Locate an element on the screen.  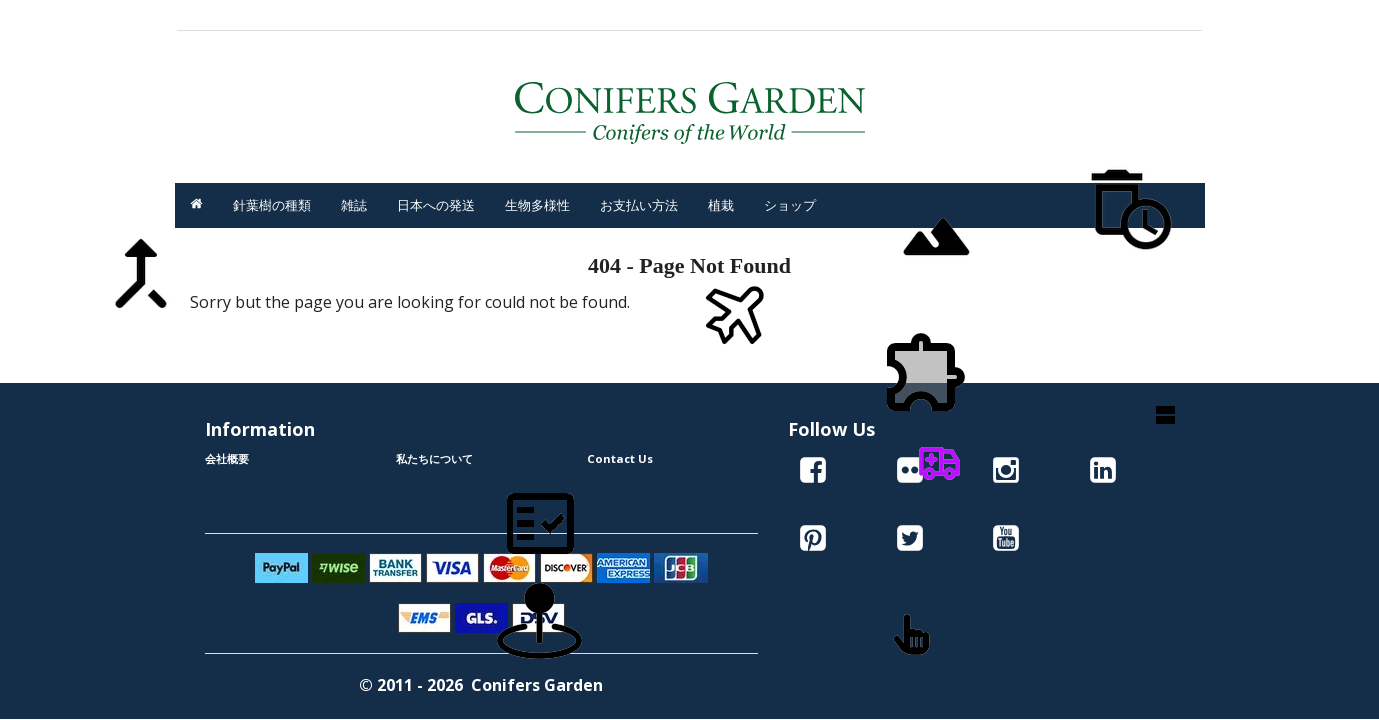
enable airplane mode is located at coordinates (736, 314).